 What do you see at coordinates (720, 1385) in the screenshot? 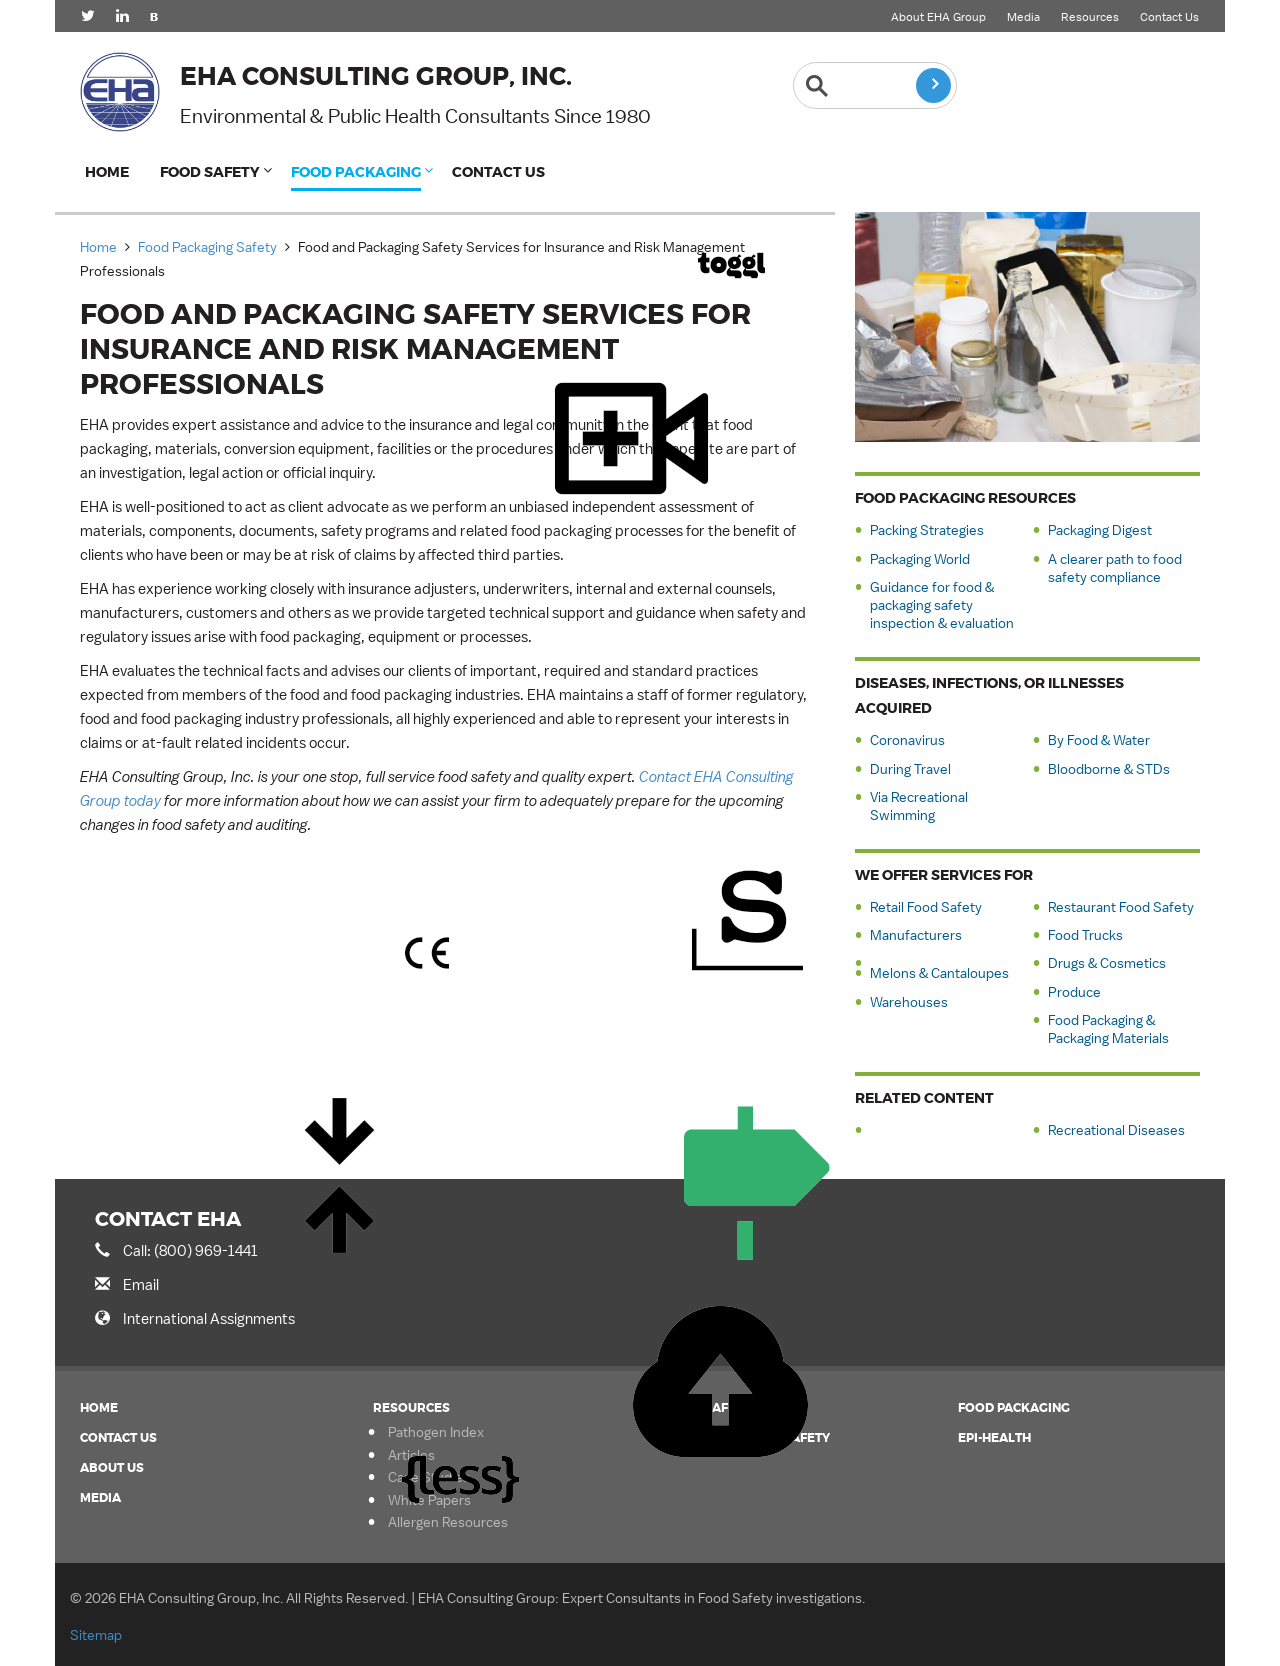
I see `upload file to cloud storage` at bounding box center [720, 1385].